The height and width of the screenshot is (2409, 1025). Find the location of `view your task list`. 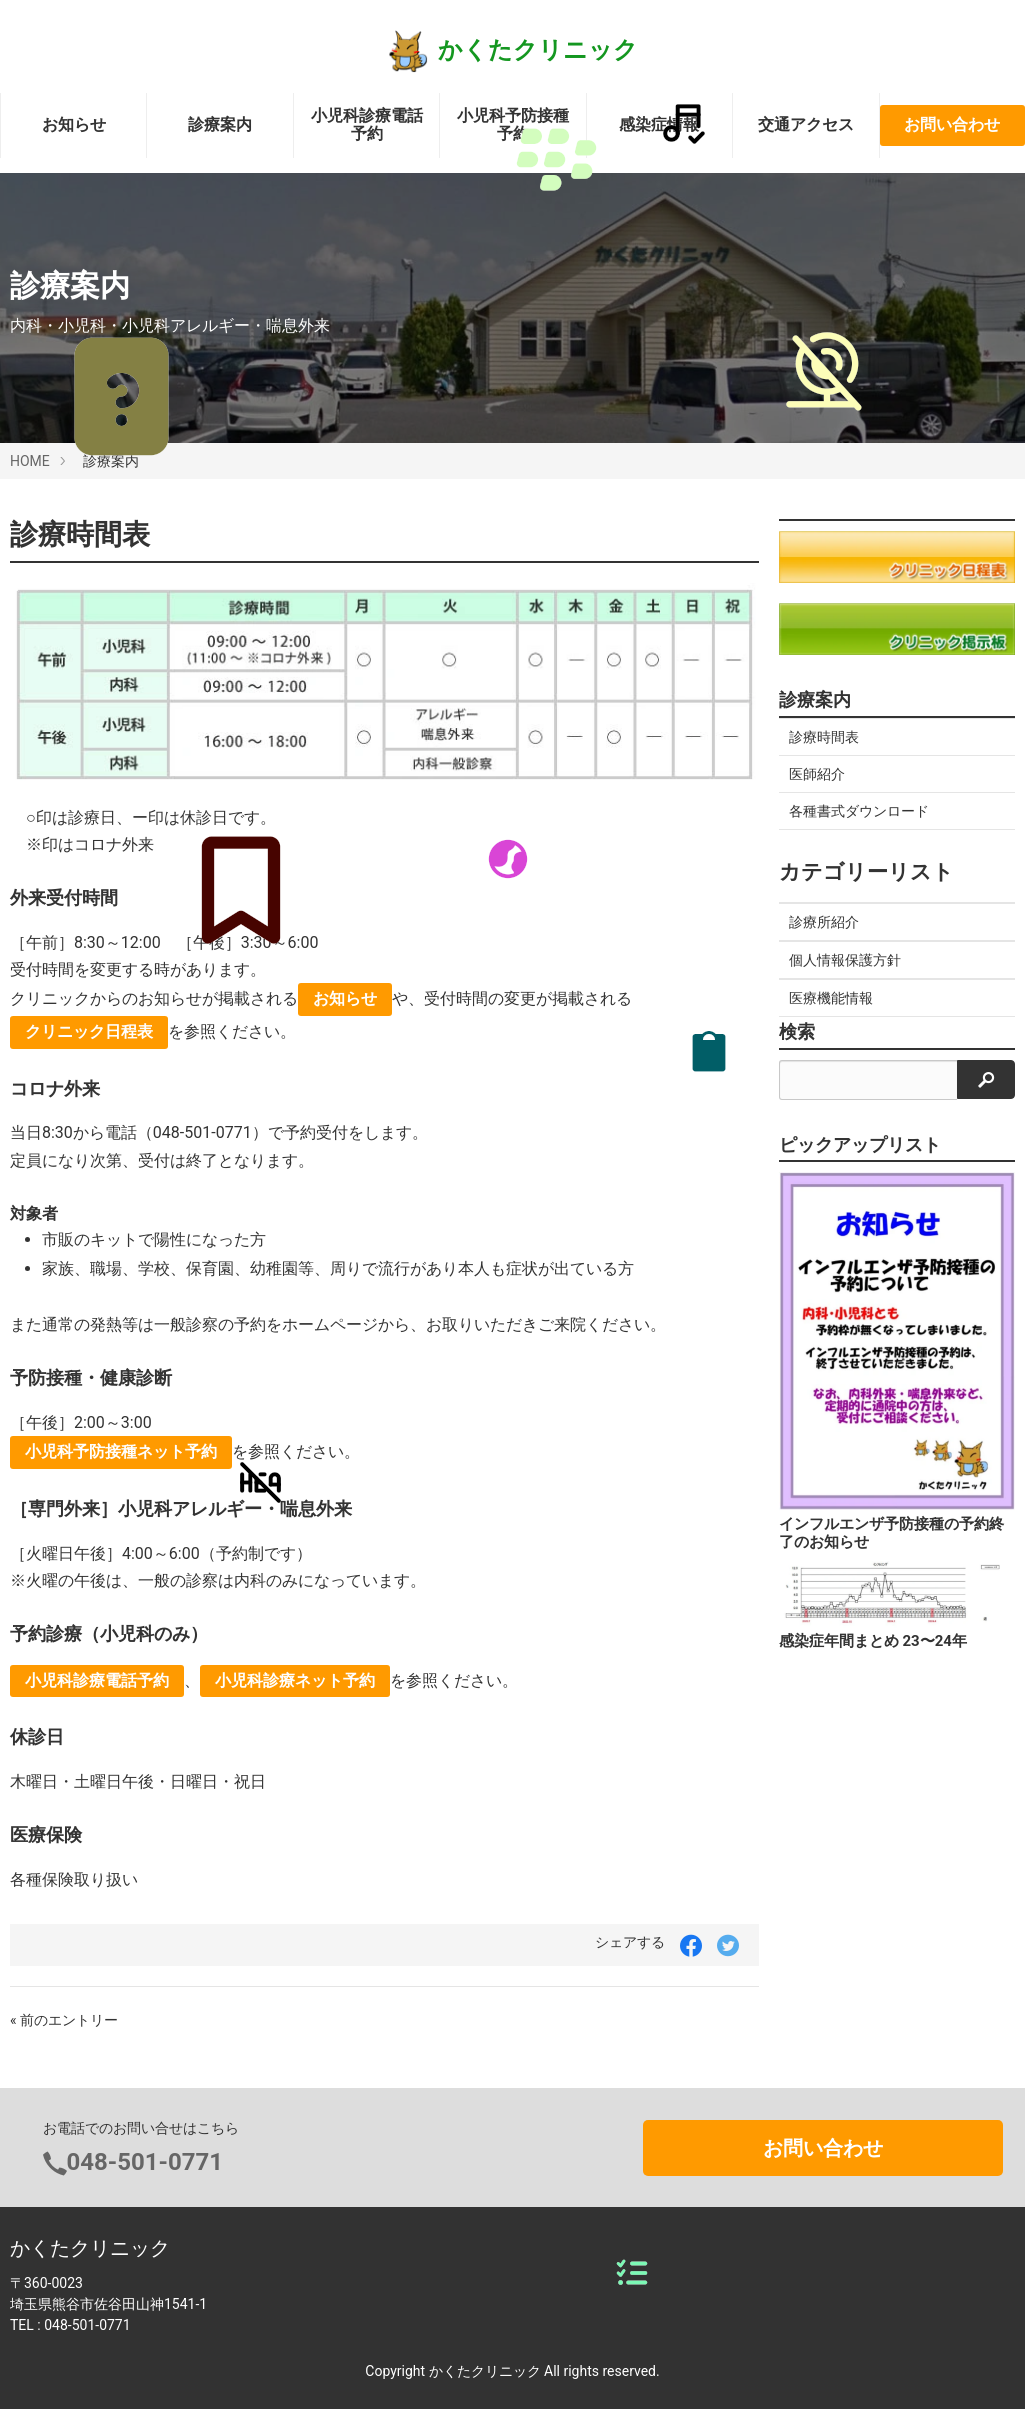

view your task list is located at coordinates (632, 2273).